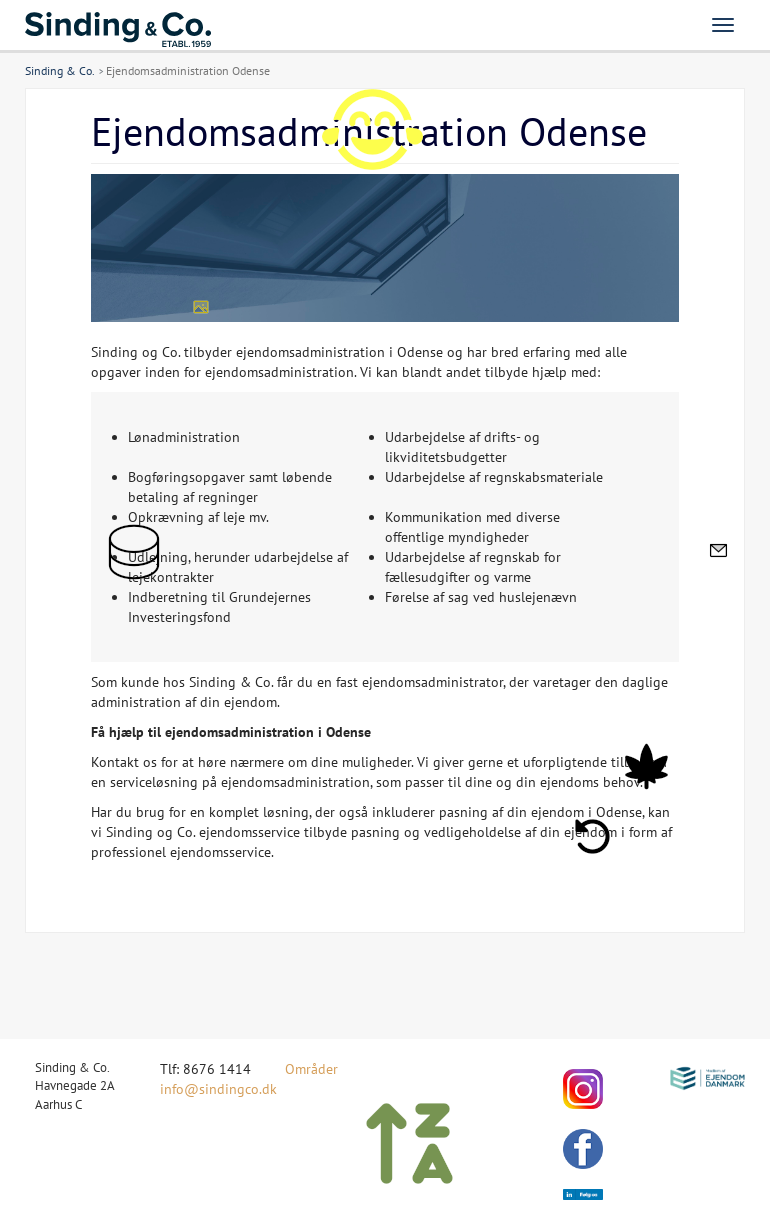 Image resolution: width=770 pixels, height=1210 pixels. Describe the element at coordinates (646, 766) in the screenshot. I see `indicates cannabis-related products or content` at that location.